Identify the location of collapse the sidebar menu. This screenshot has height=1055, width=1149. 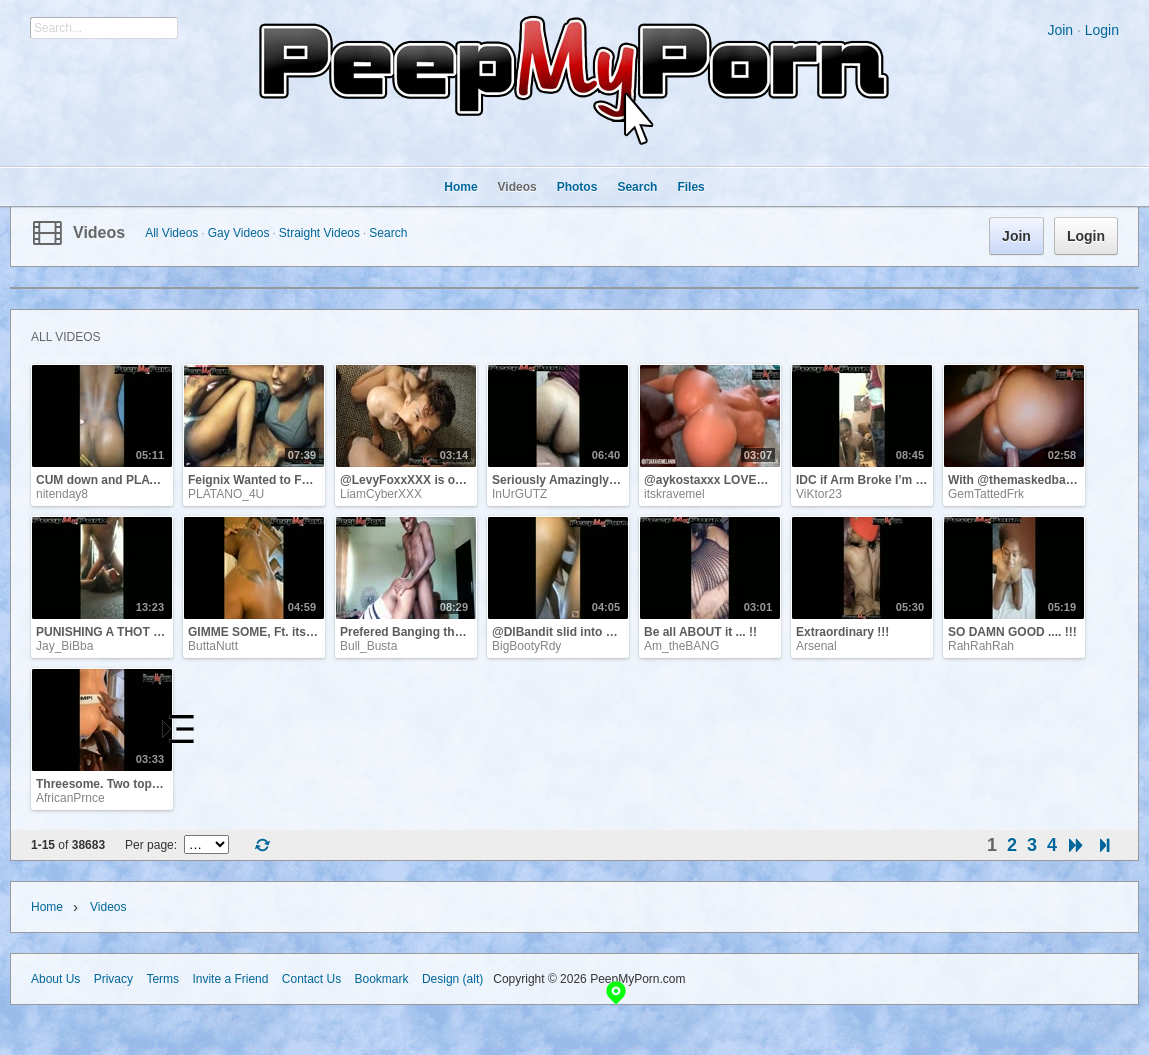
(178, 729).